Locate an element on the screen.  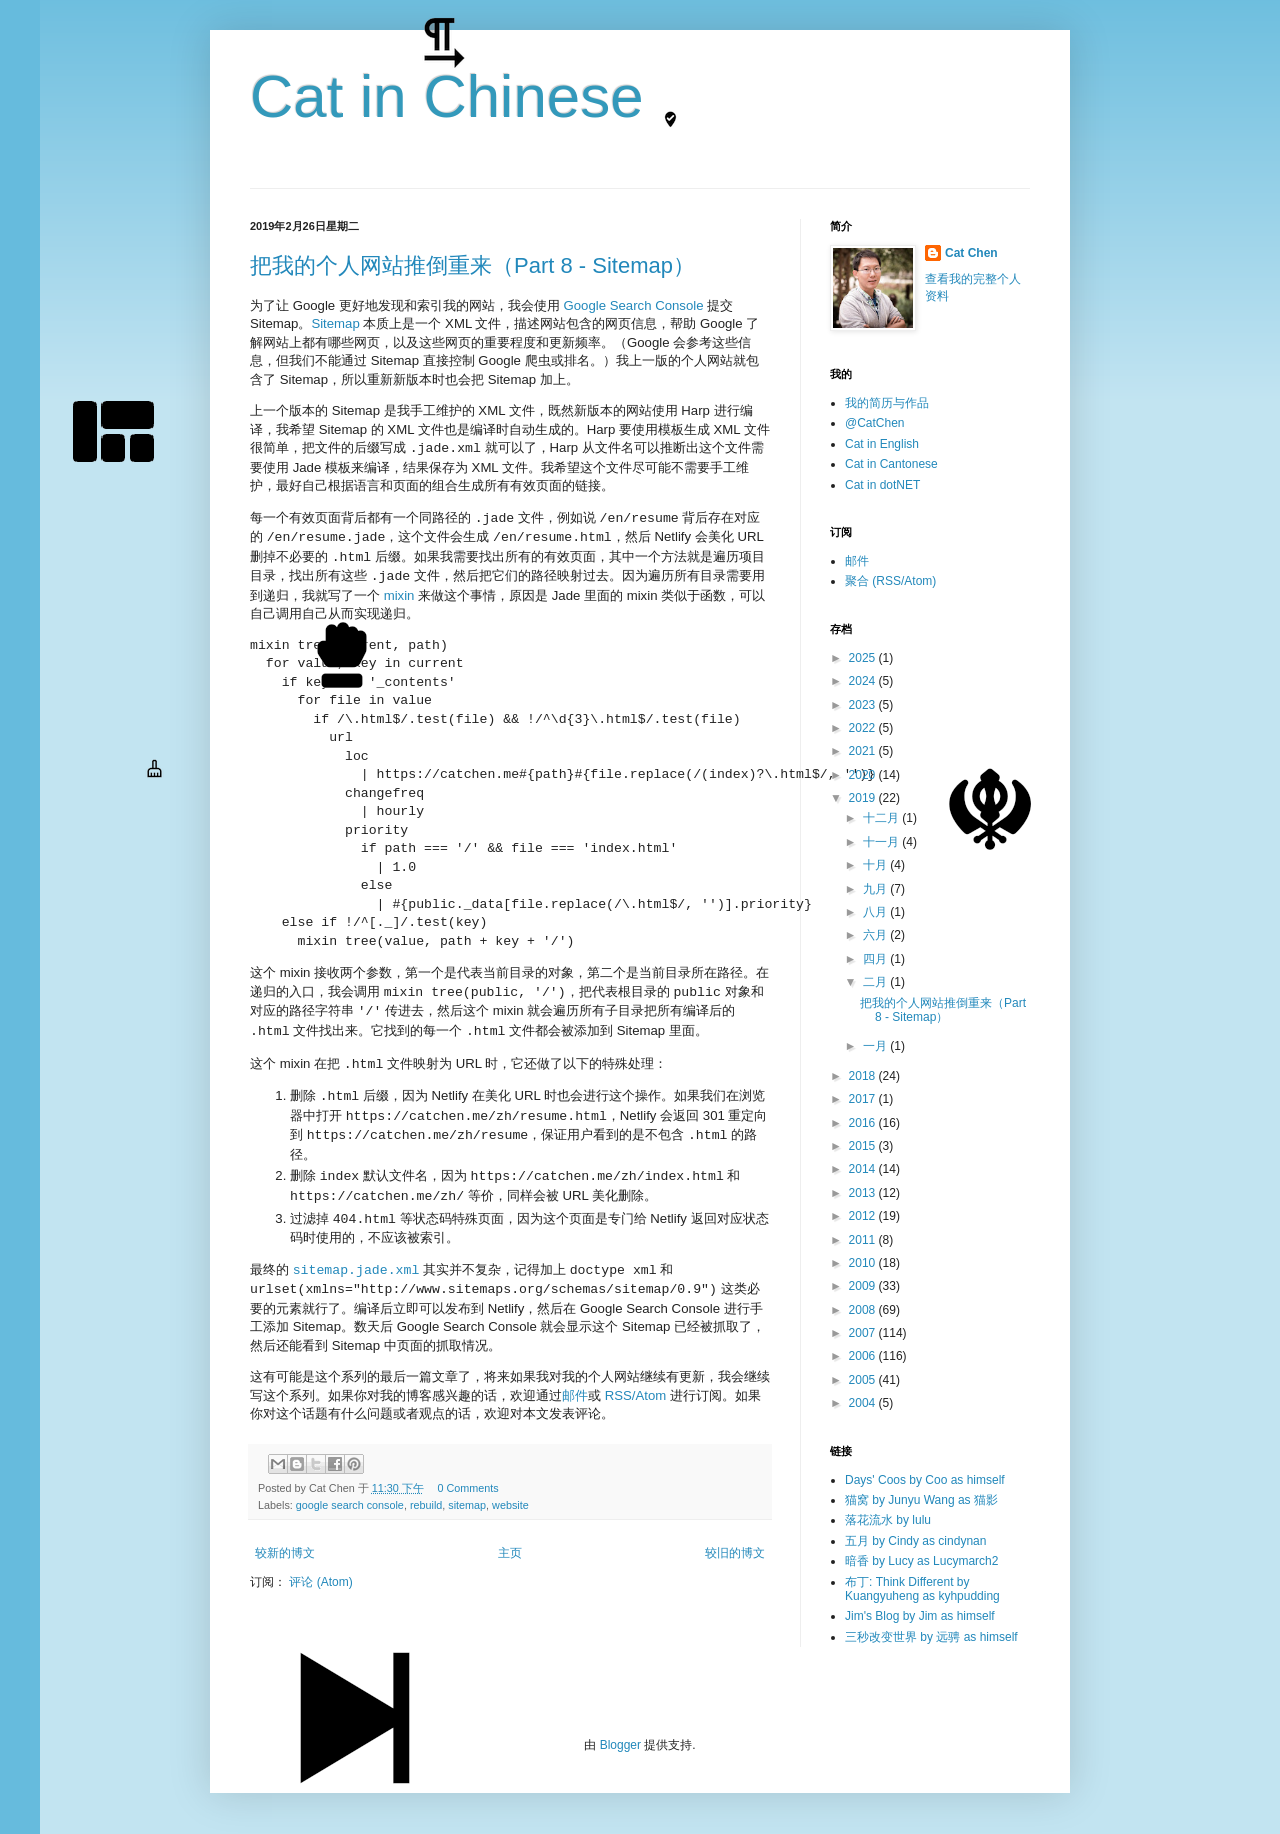
indicates a fist bump or greeting gesture is located at coordinates (342, 655).